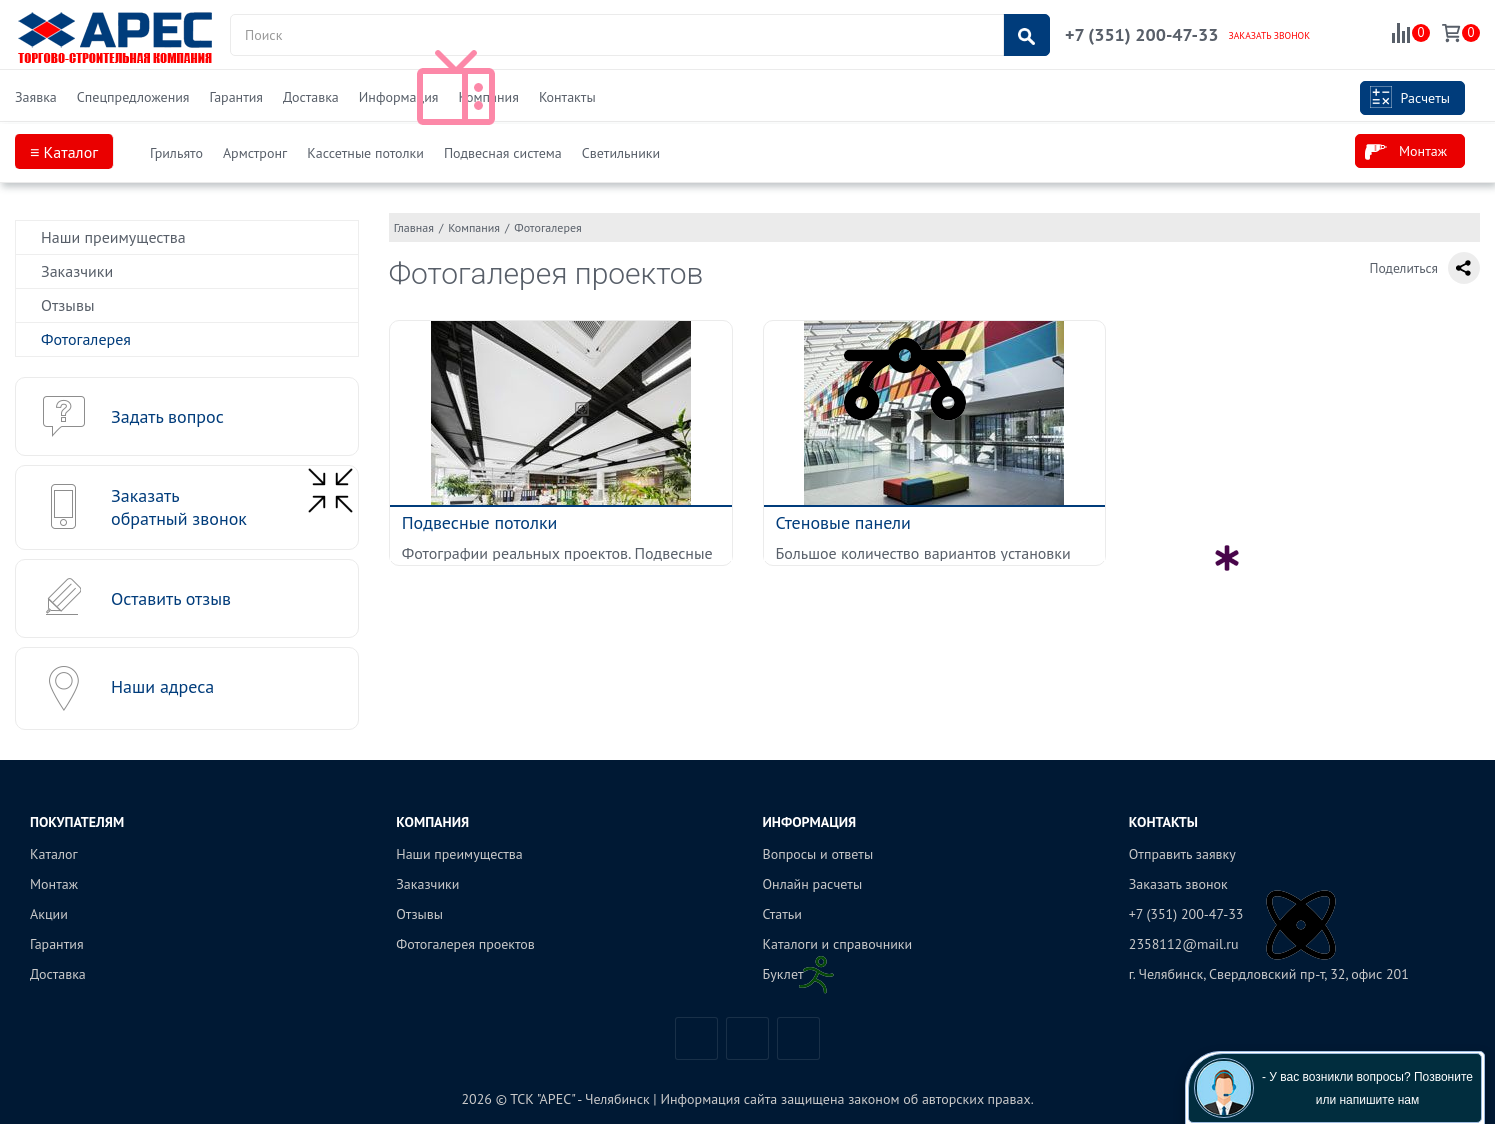  I want to click on start a run or workout activity, so click(817, 974).